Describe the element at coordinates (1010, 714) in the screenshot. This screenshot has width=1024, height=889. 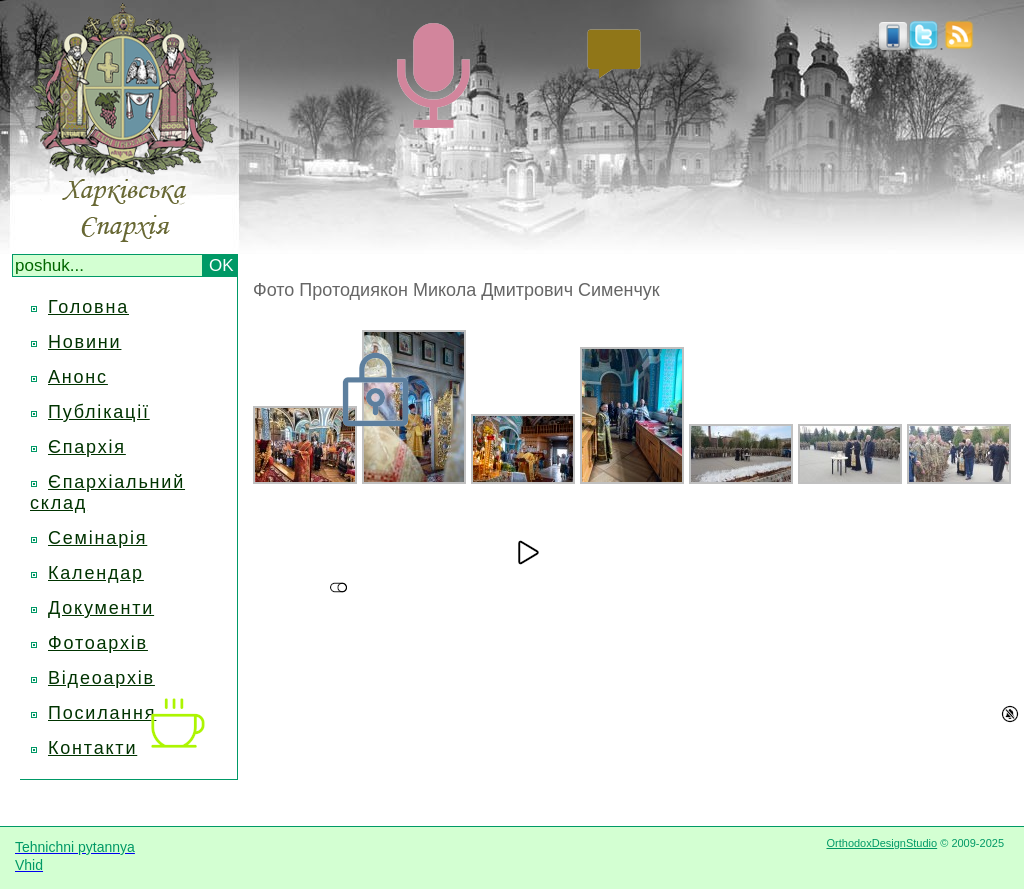
I see `mute notifications` at that location.